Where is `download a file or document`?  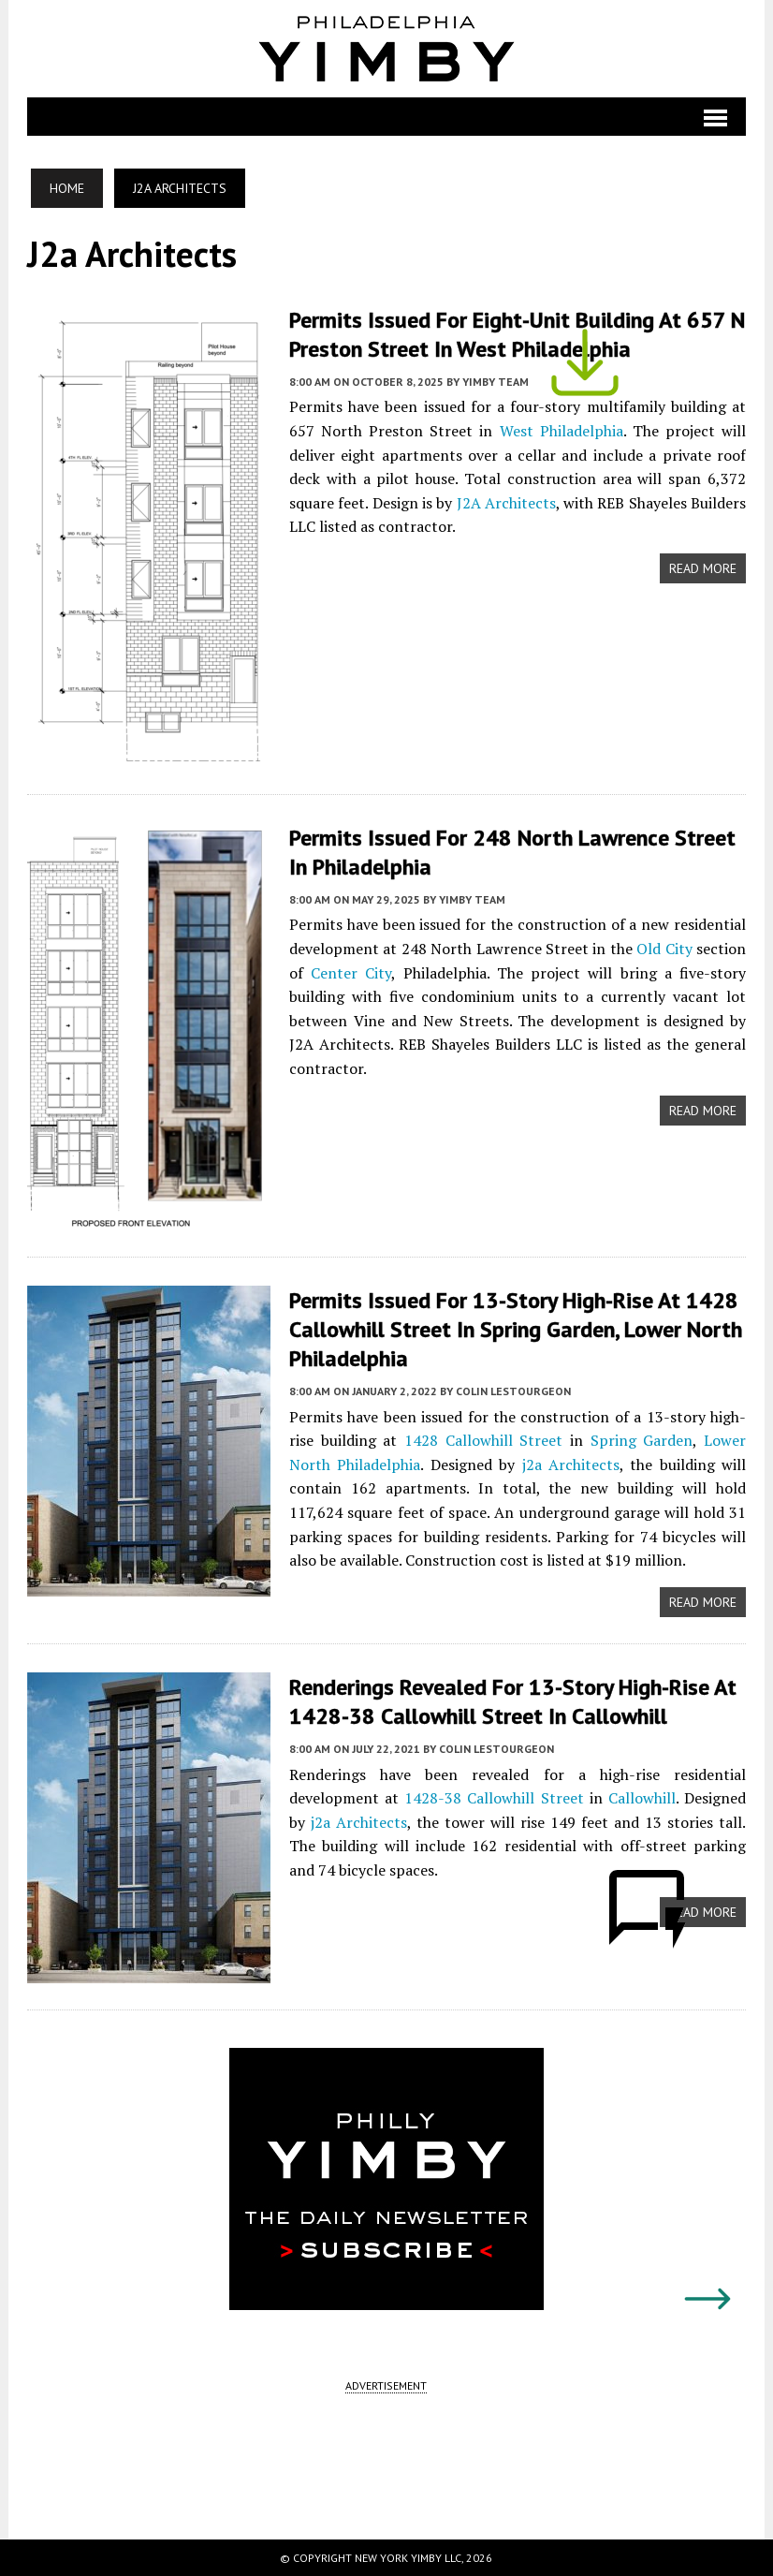
download a file or document is located at coordinates (585, 362).